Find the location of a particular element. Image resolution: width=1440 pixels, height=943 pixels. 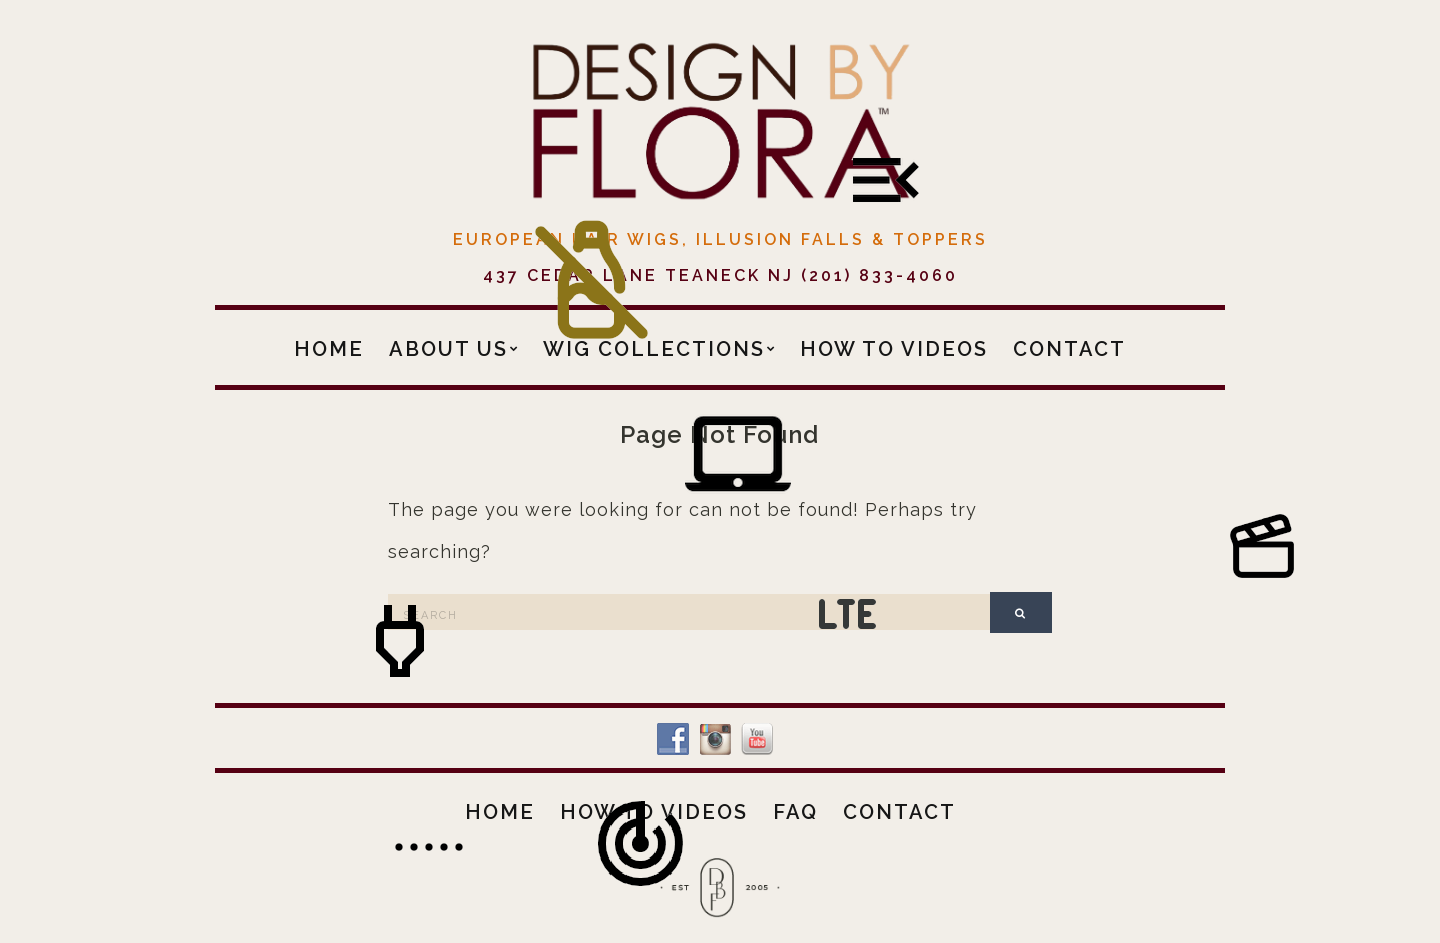

open the navigation menu is located at coordinates (886, 180).